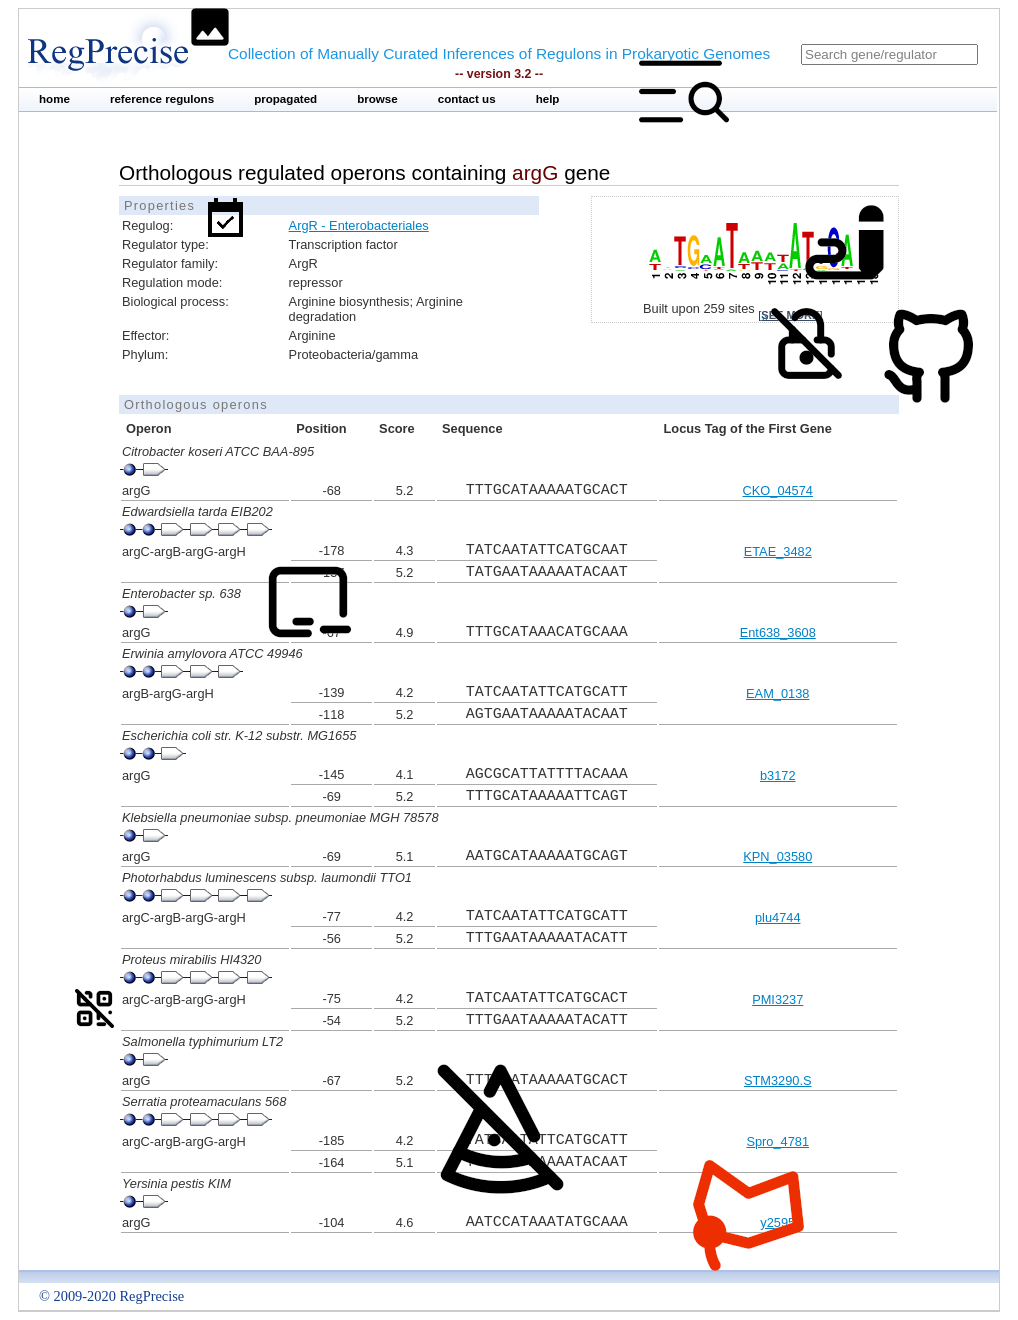 The image size is (1018, 1320). What do you see at coordinates (94, 1008) in the screenshot?
I see `QR code scanning is disabled` at bounding box center [94, 1008].